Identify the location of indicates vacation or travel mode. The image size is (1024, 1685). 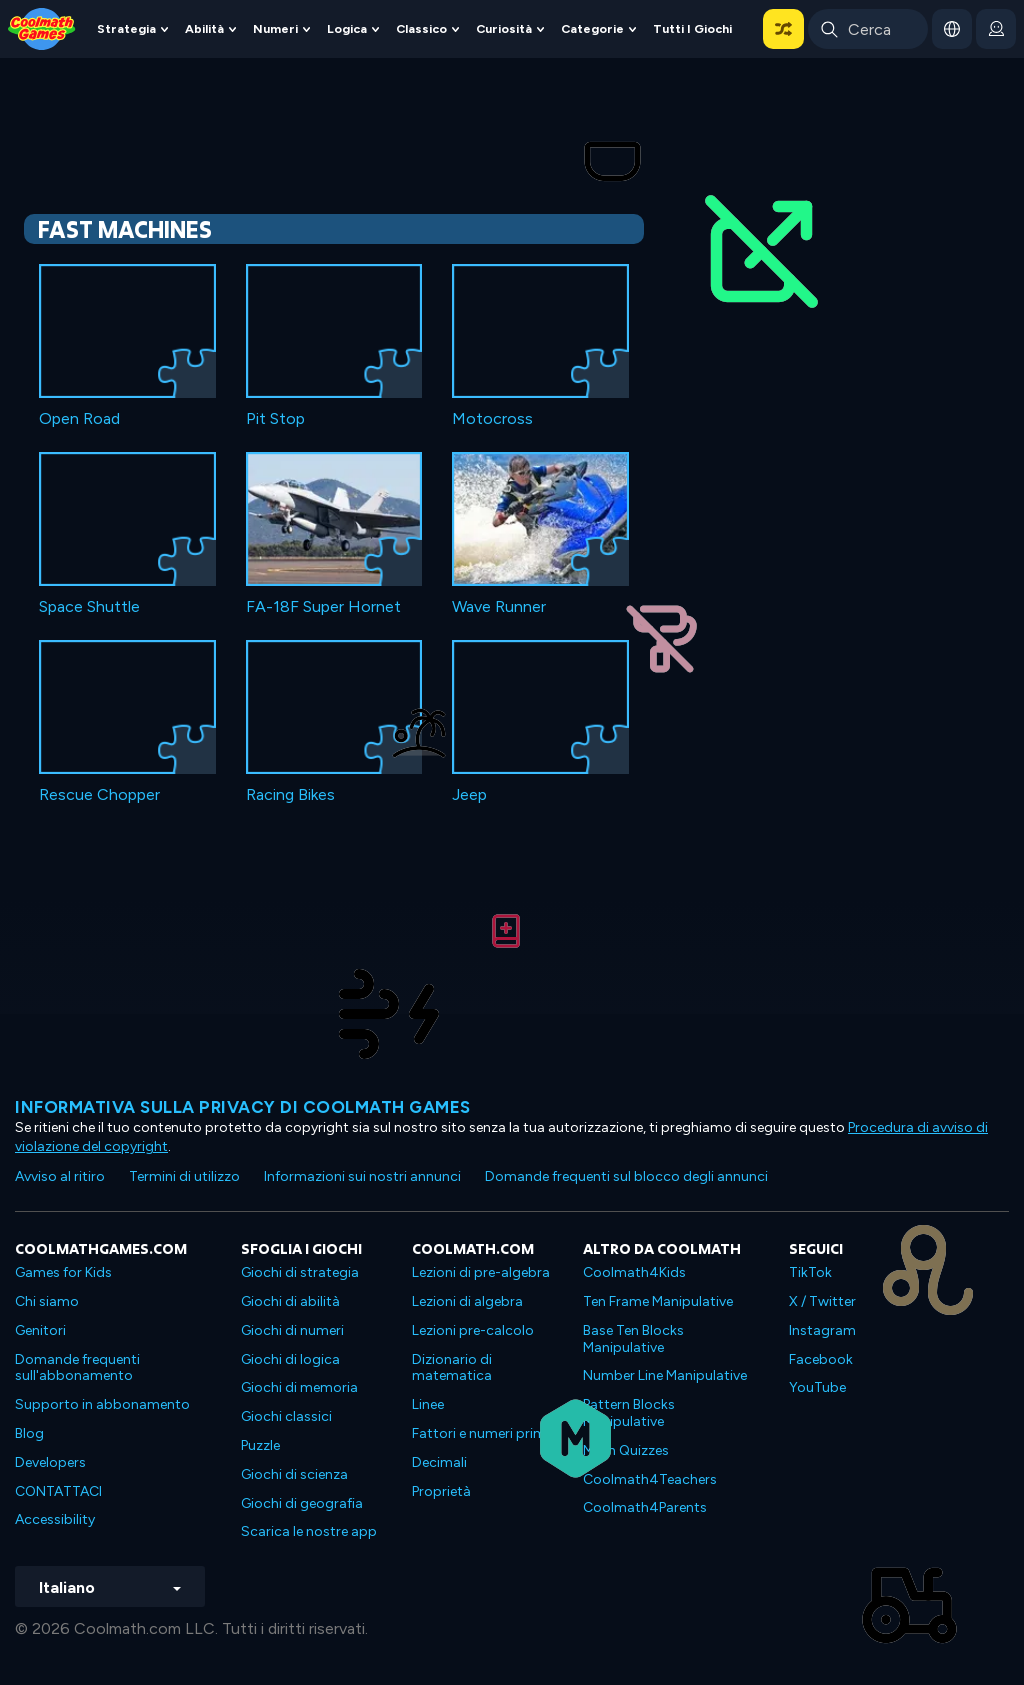
(419, 733).